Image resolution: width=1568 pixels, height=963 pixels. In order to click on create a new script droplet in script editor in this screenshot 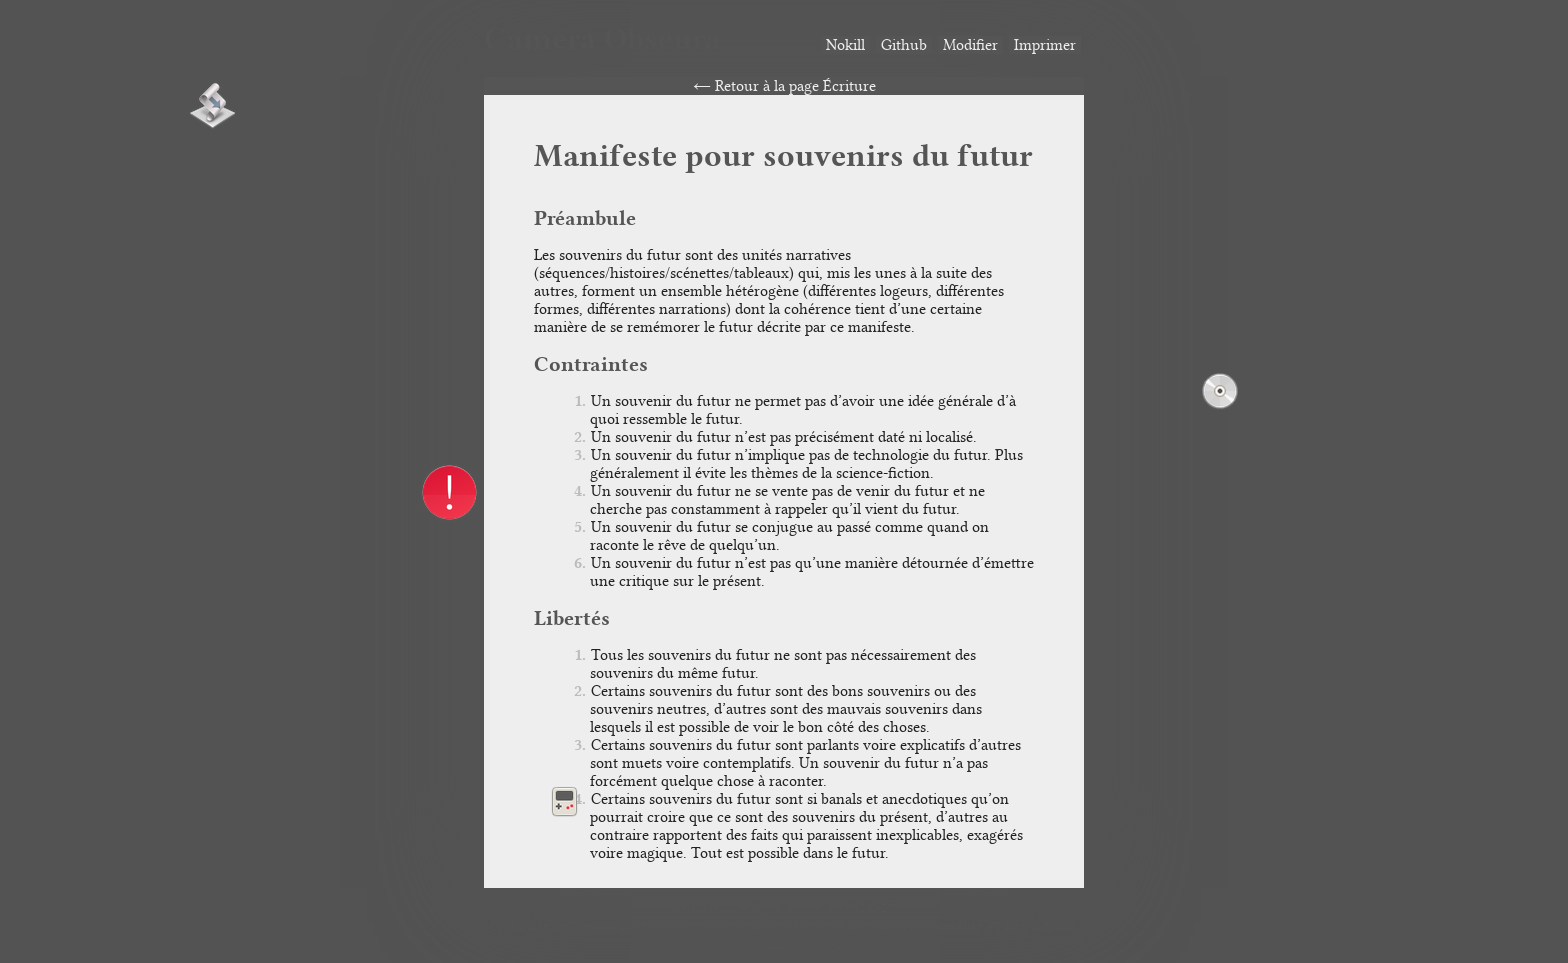, I will do `click(212, 105)`.